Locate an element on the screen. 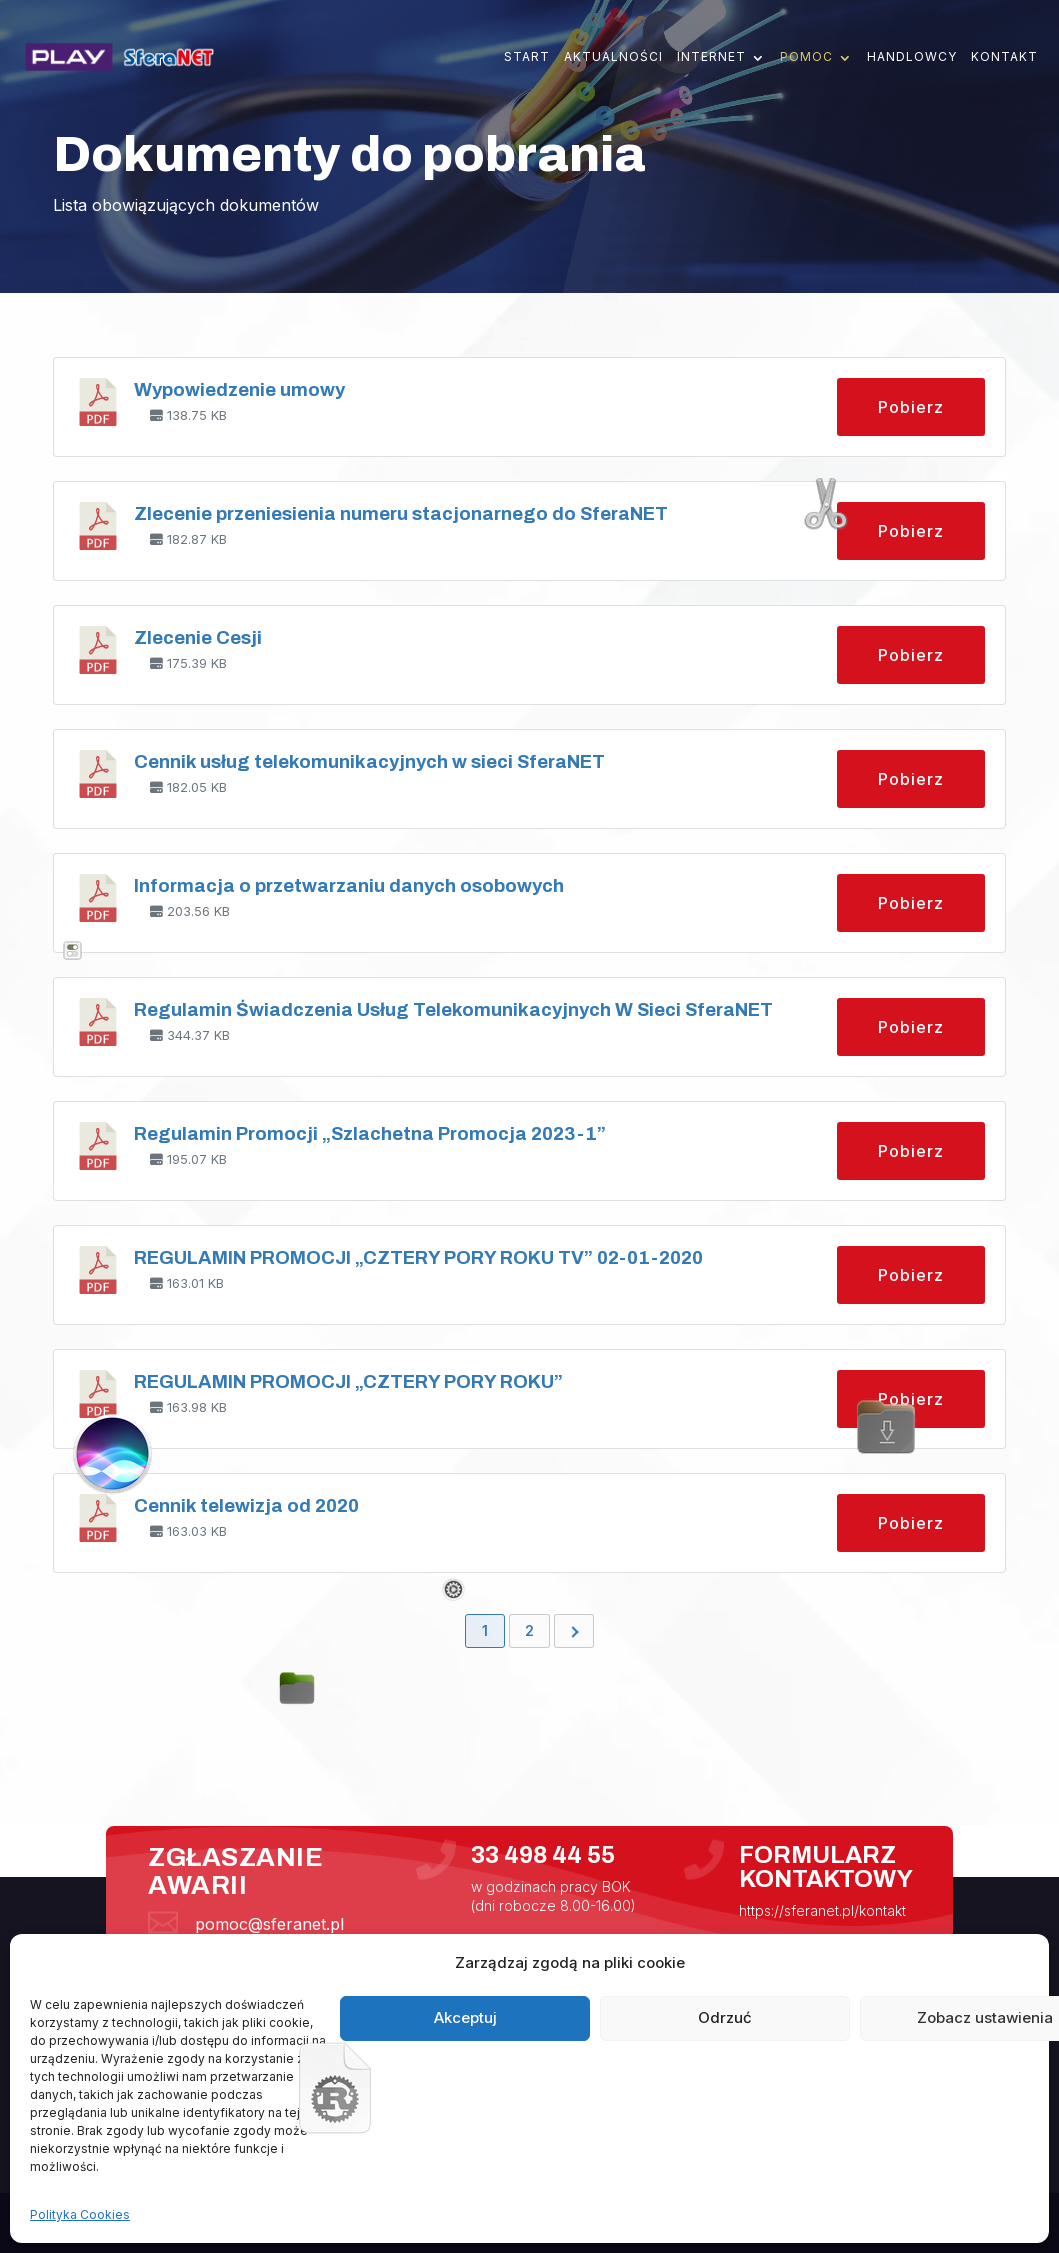 Image resolution: width=1059 pixels, height=2253 pixels. open gnome tweaks to customize system settings is located at coordinates (72, 950).